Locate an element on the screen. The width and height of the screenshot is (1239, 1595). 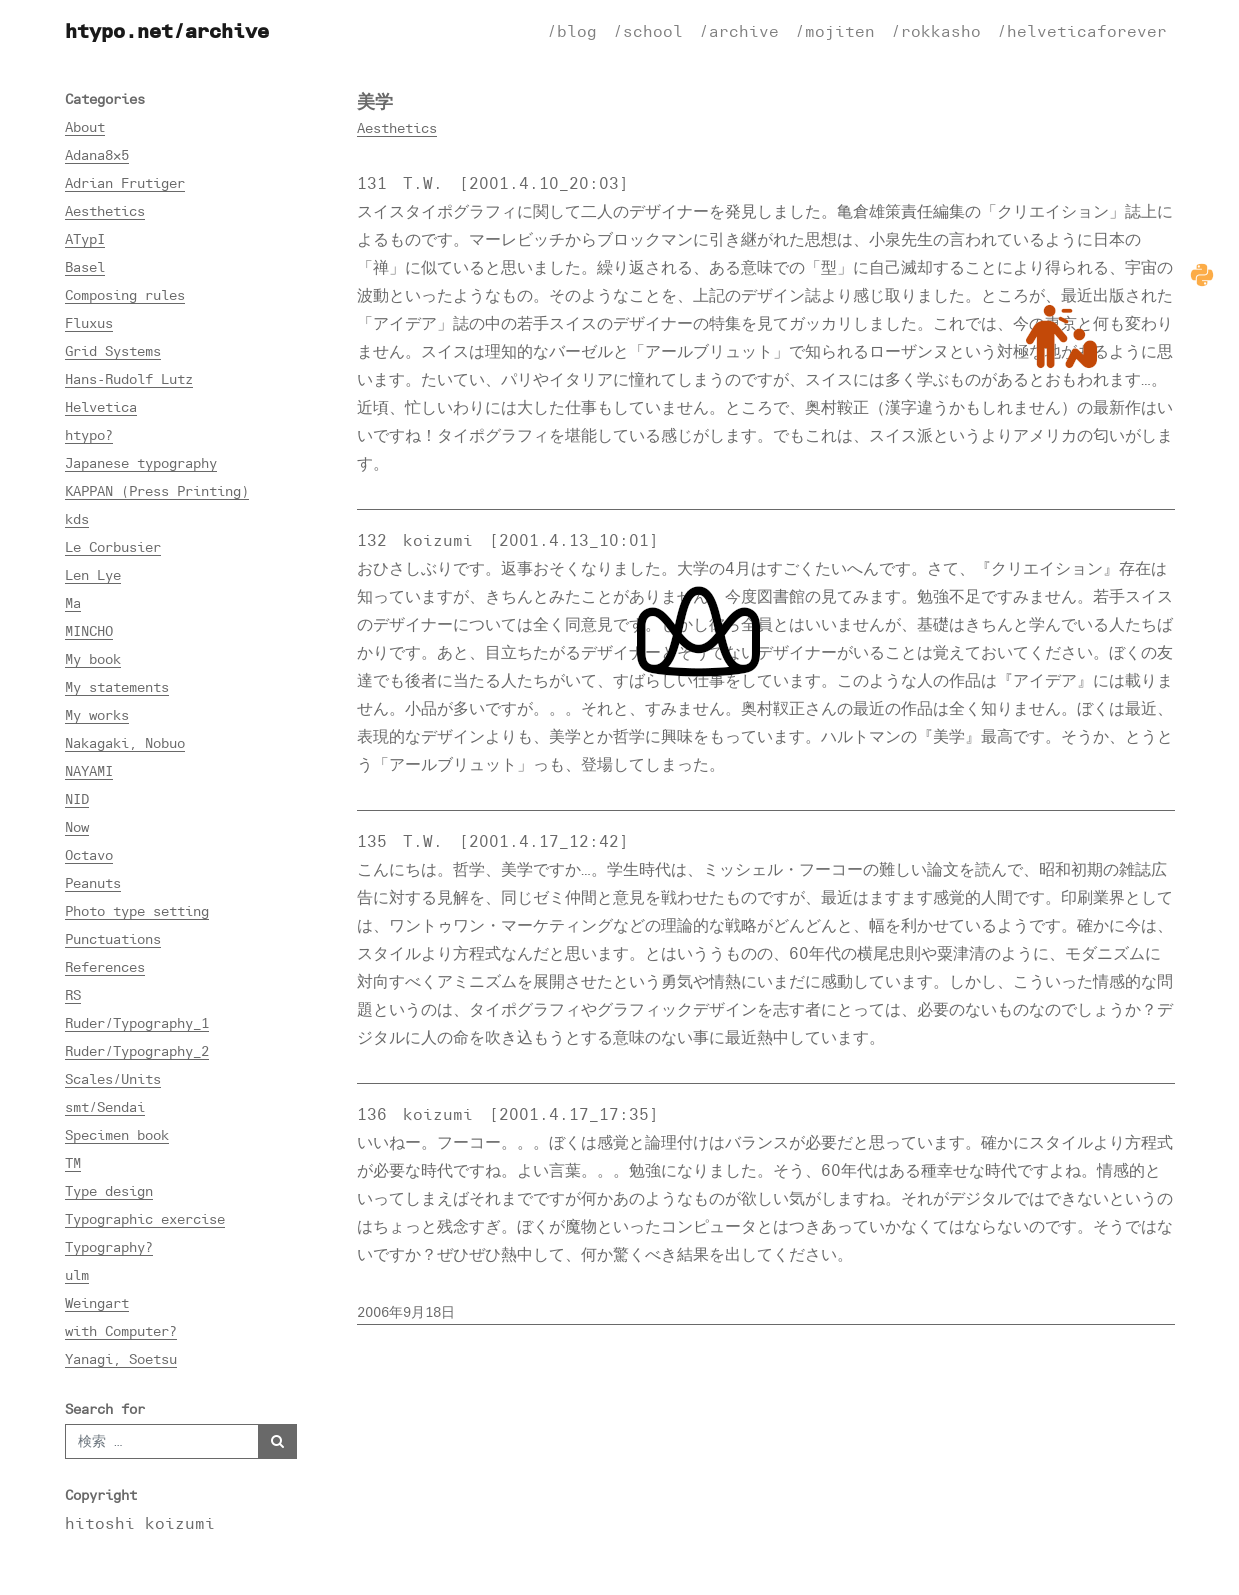
python programming language logo is located at coordinates (1202, 275).